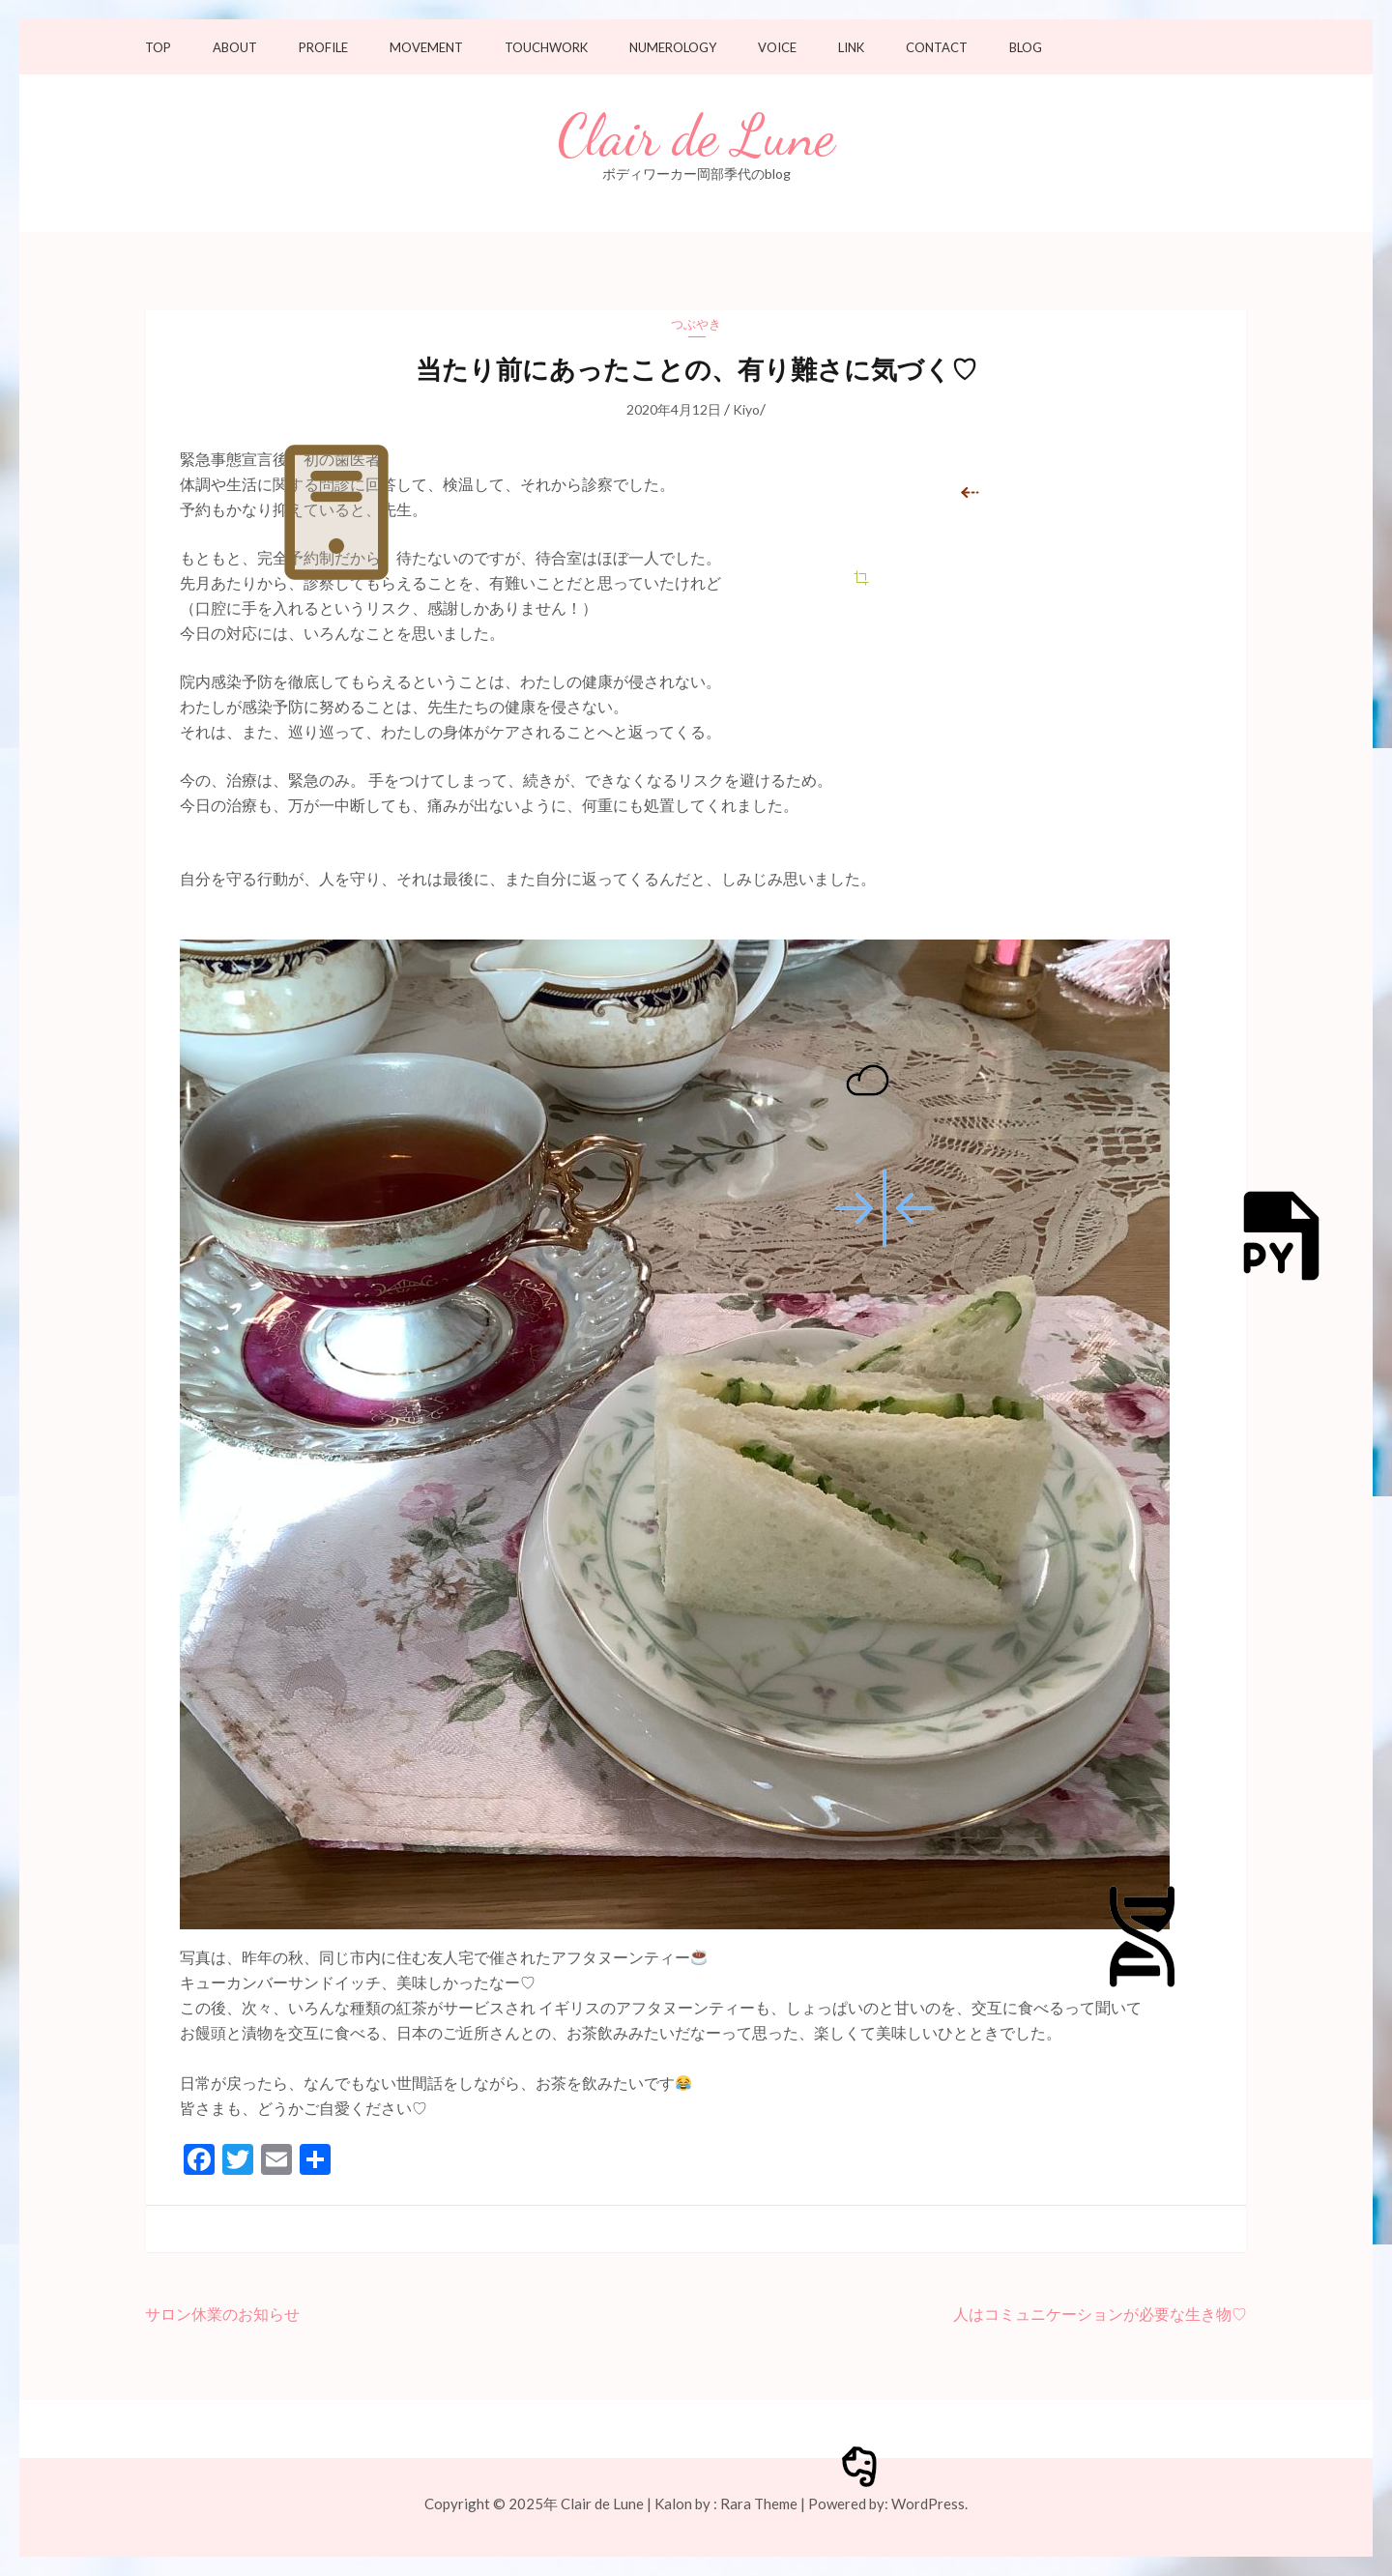 The image size is (1392, 2576). What do you see at coordinates (884, 1208) in the screenshot?
I see `collapse or compress content horizontally` at bounding box center [884, 1208].